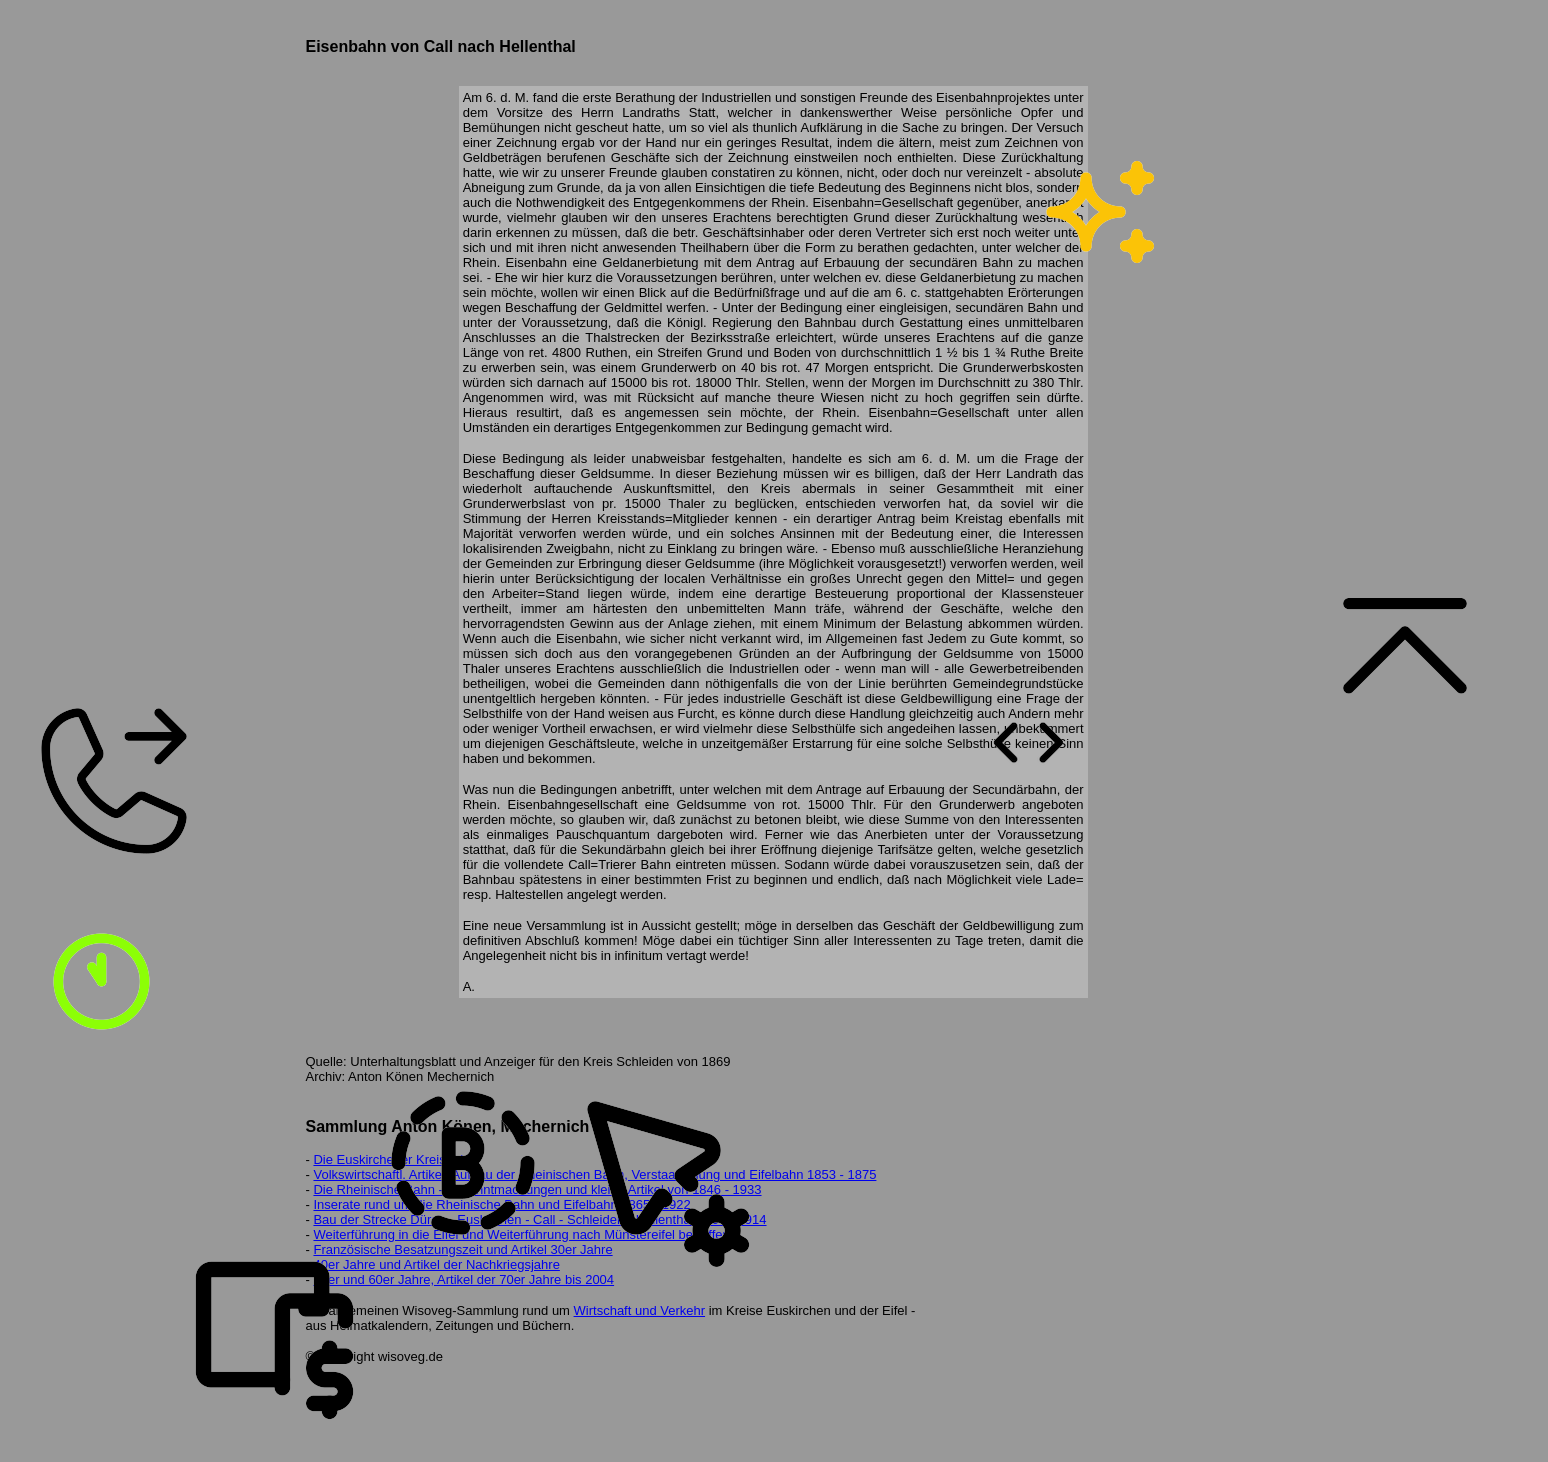 The height and width of the screenshot is (1462, 1548). I want to click on indicates AI-generated or enhanced content, so click(1103, 212).